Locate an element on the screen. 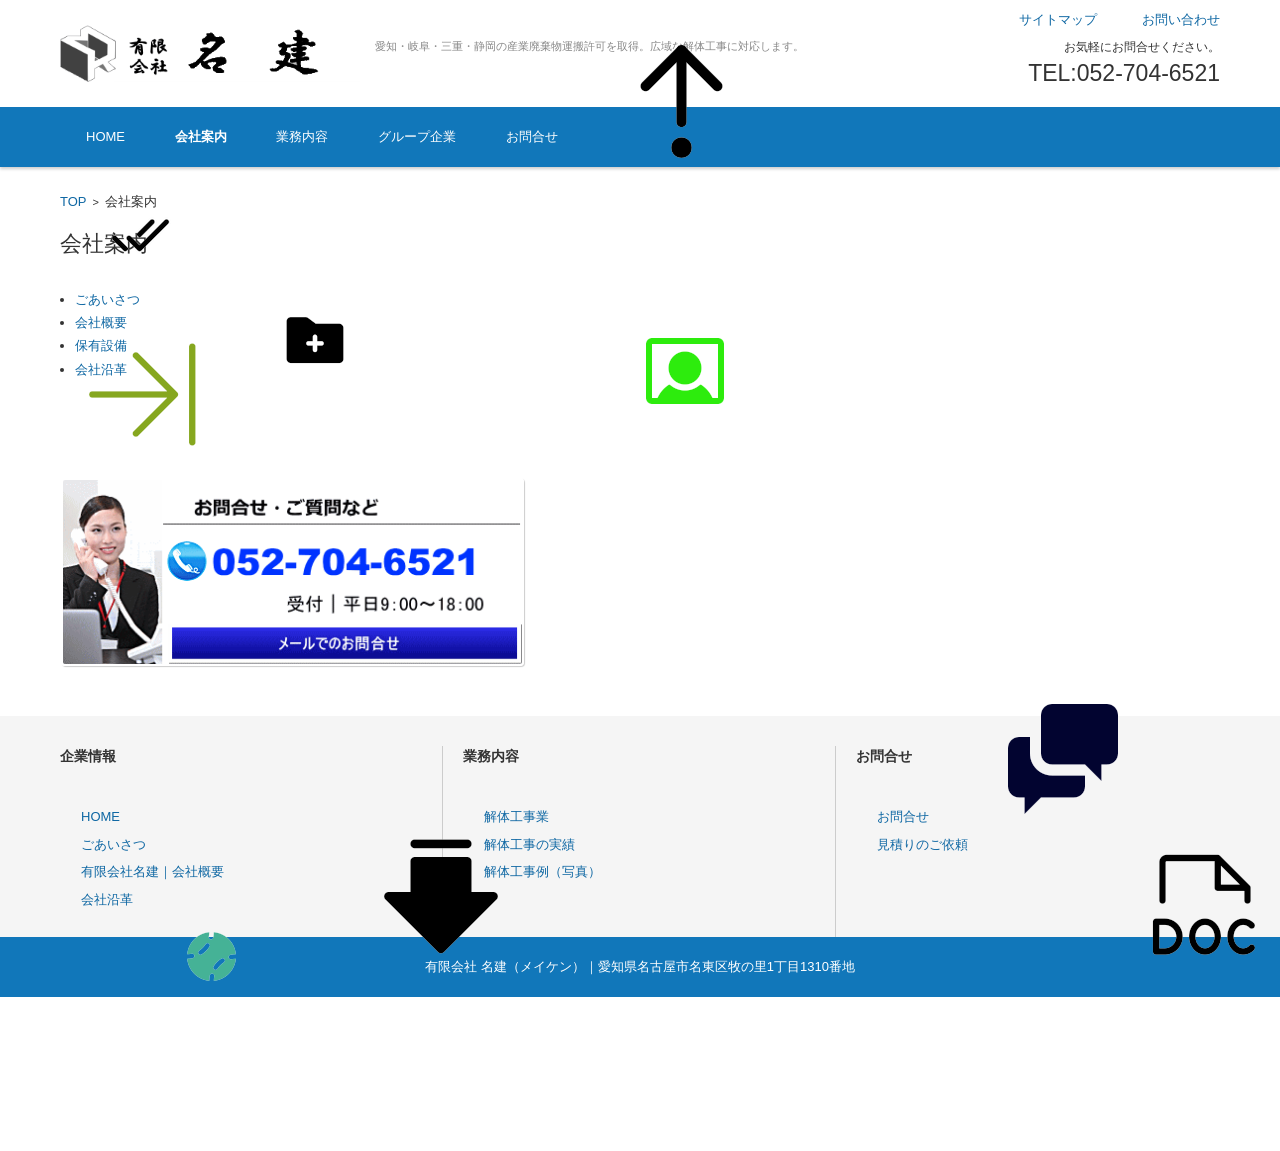 The height and width of the screenshot is (1151, 1280). download file or content is located at coordinates (441, 892).